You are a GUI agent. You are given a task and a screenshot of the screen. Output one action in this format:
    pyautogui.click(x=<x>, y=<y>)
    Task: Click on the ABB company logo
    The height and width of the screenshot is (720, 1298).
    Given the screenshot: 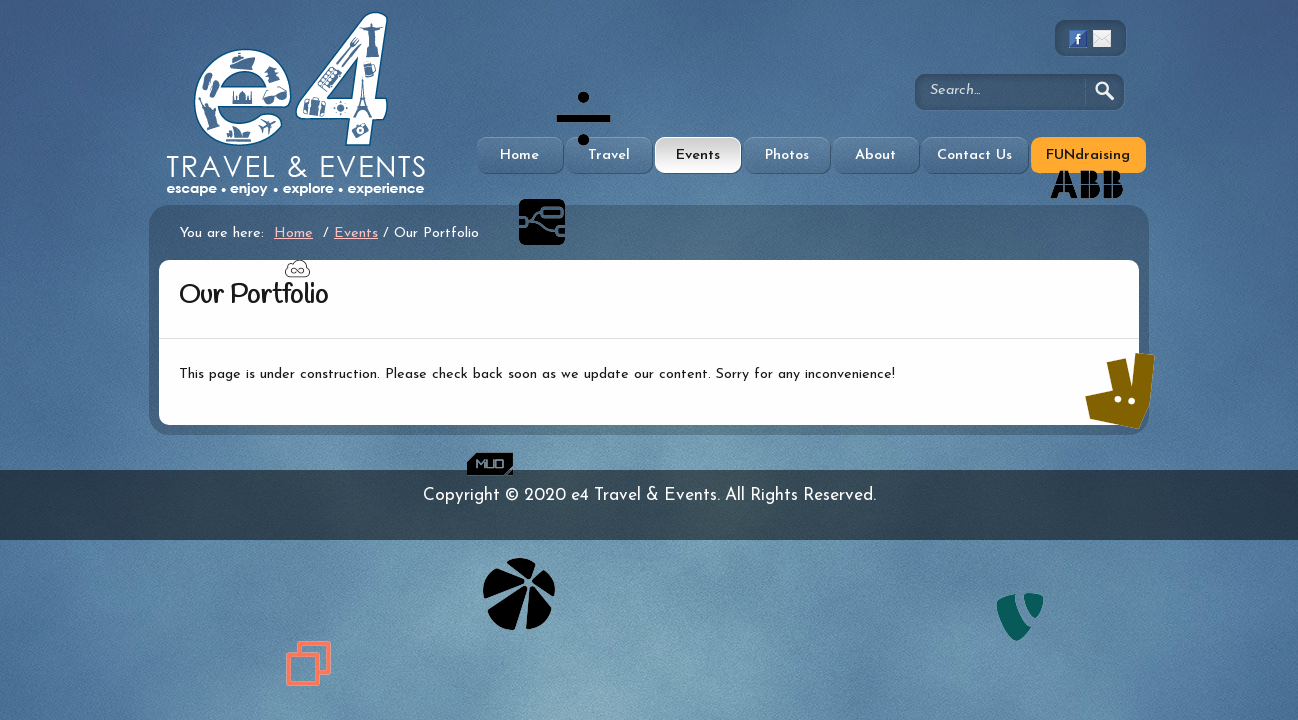 What is the action you would take?
    pyautogui.click(x=1086, y=184)
    